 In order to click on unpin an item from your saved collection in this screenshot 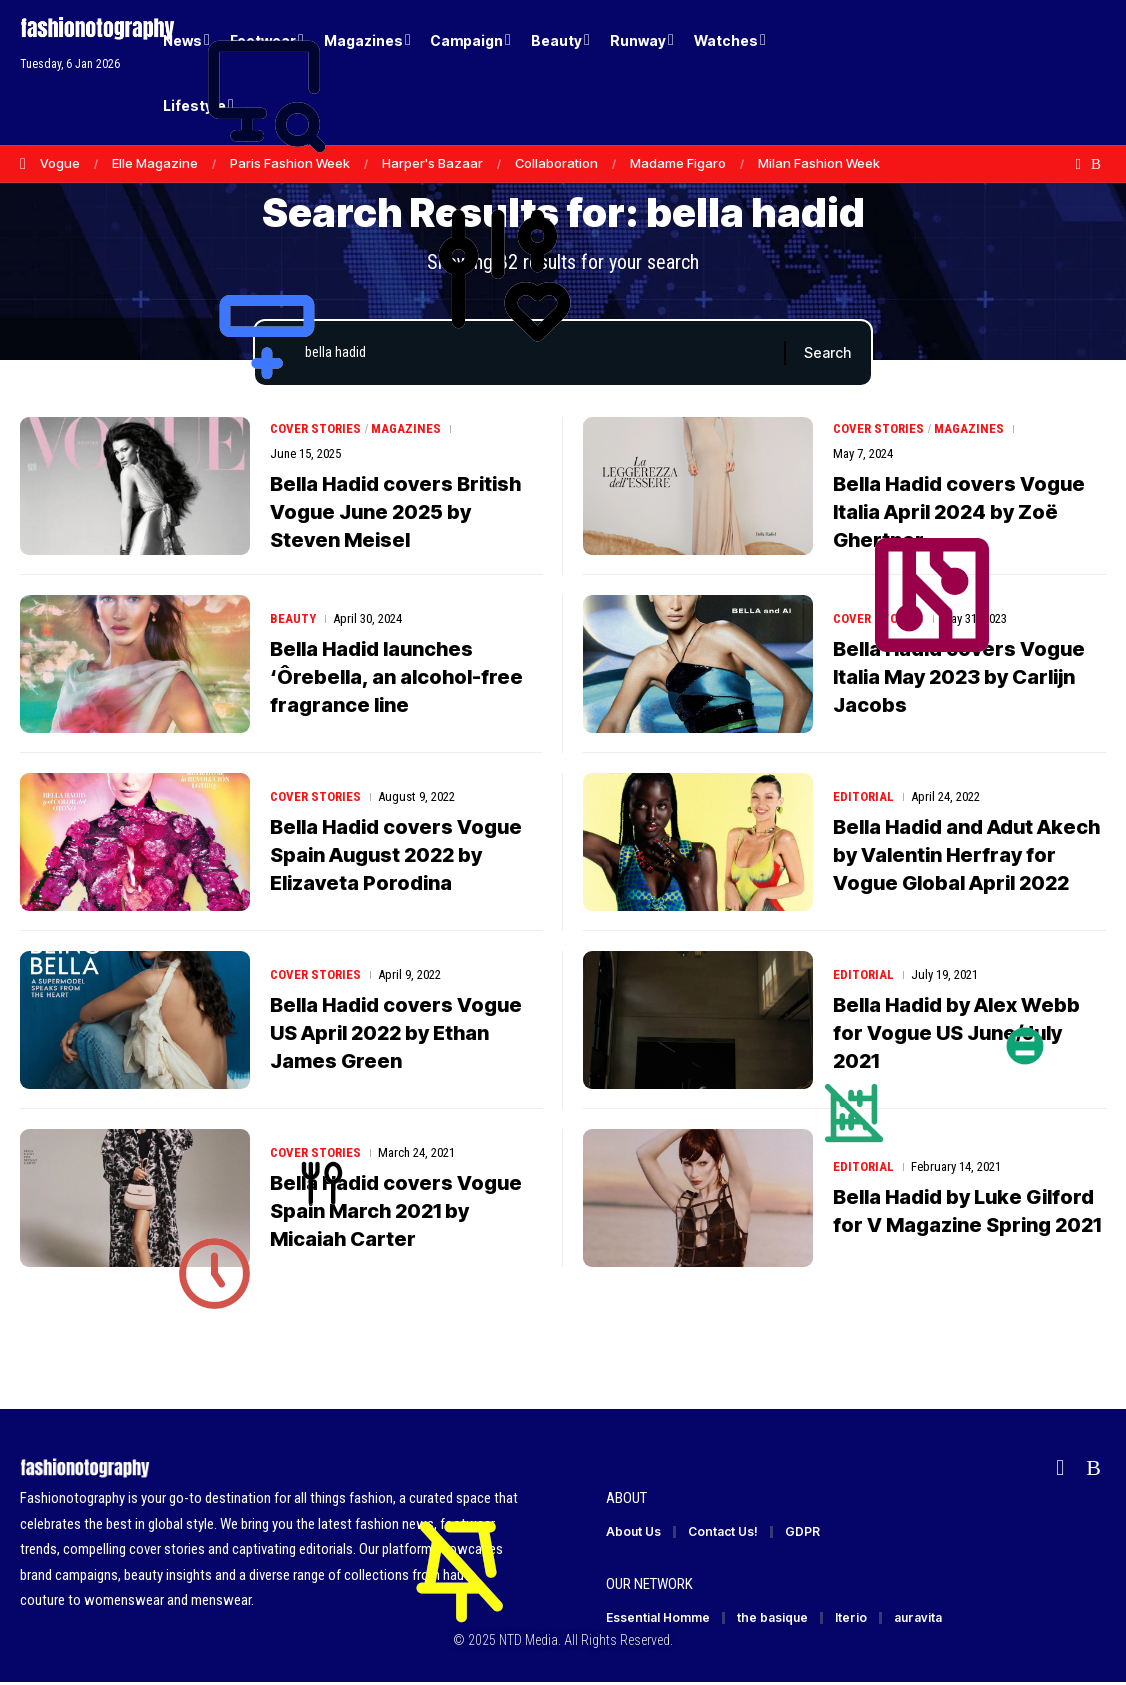, I will do `click(461, 1566)`.